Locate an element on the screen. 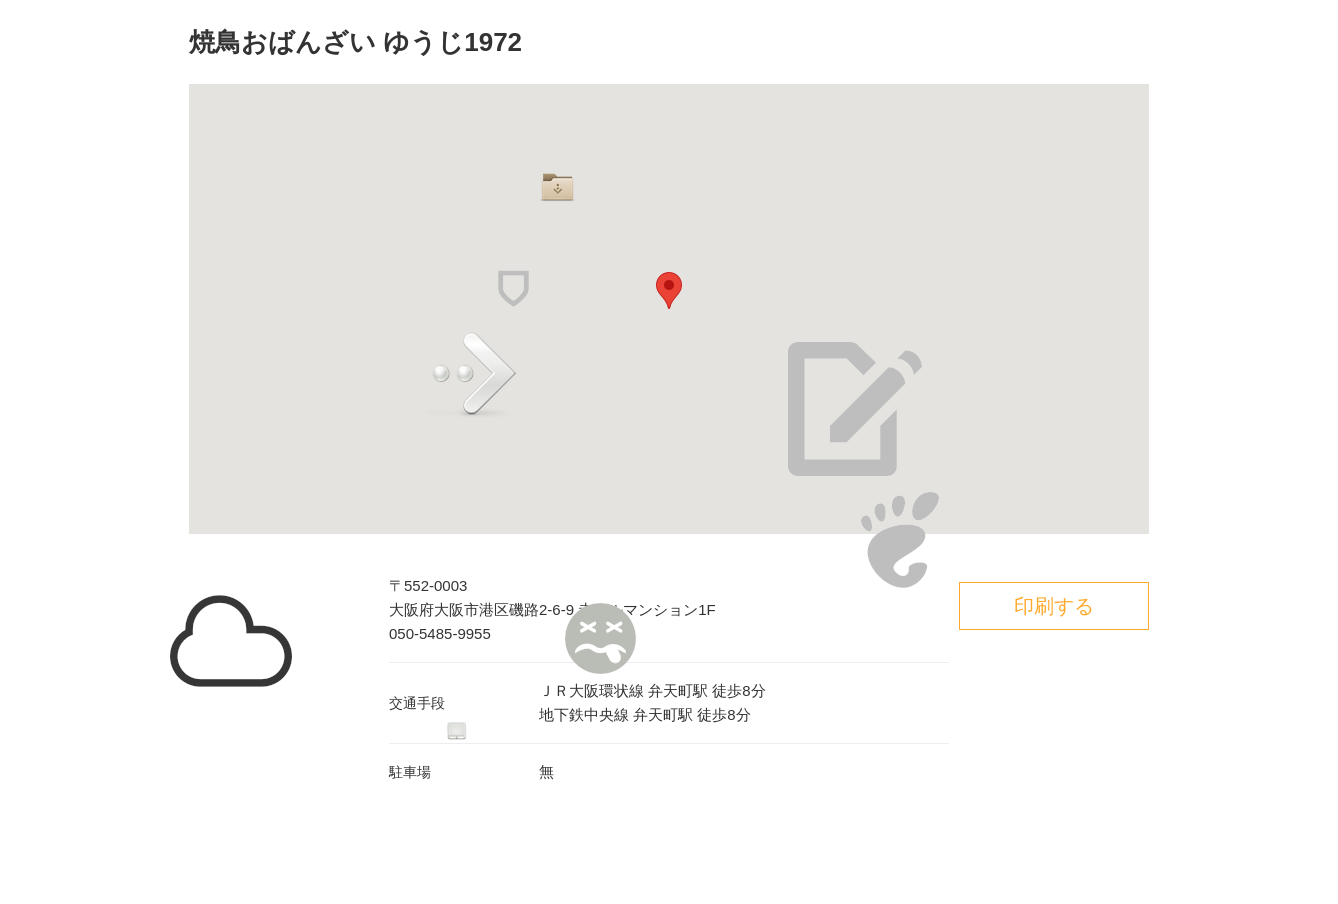 The height and width of the screenshot is (904, 1338). view weather information is located at coordinates (231, 641).